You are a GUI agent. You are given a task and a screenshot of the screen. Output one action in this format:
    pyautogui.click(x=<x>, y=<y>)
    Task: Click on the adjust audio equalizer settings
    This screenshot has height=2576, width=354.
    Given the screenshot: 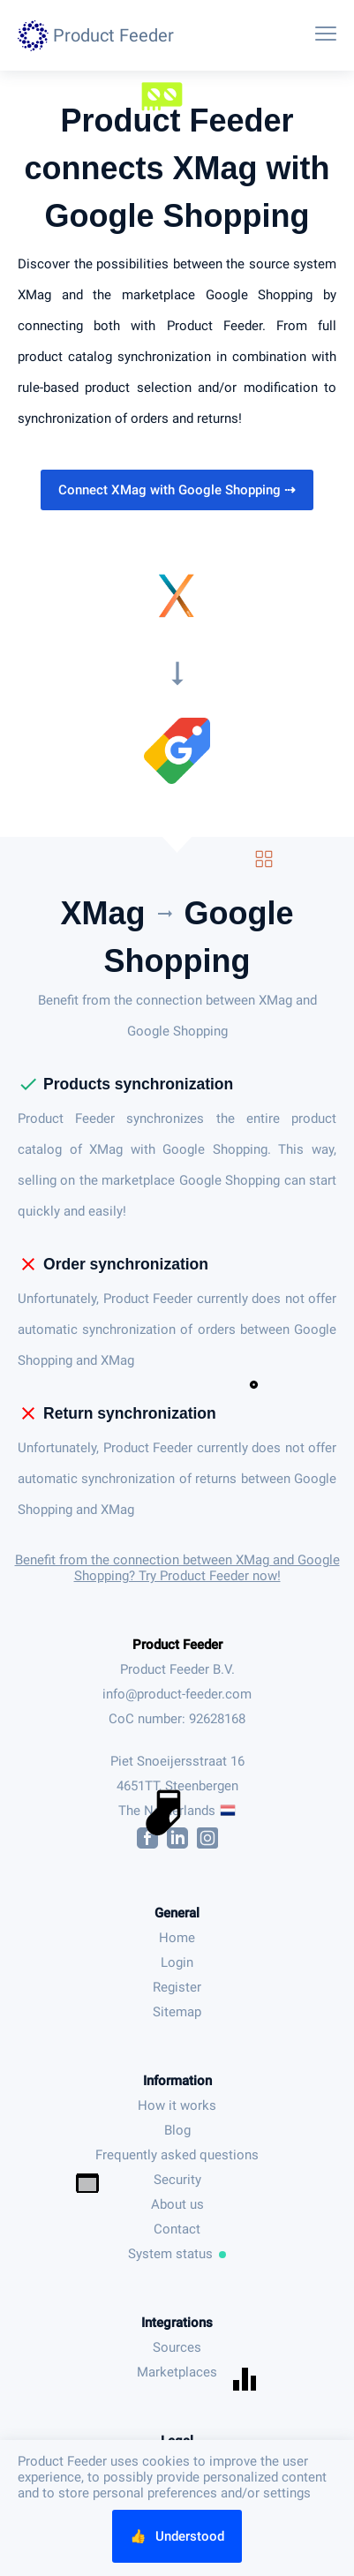 What is the action you would take?
    pyautogui.click(x=245, y=2379)
    